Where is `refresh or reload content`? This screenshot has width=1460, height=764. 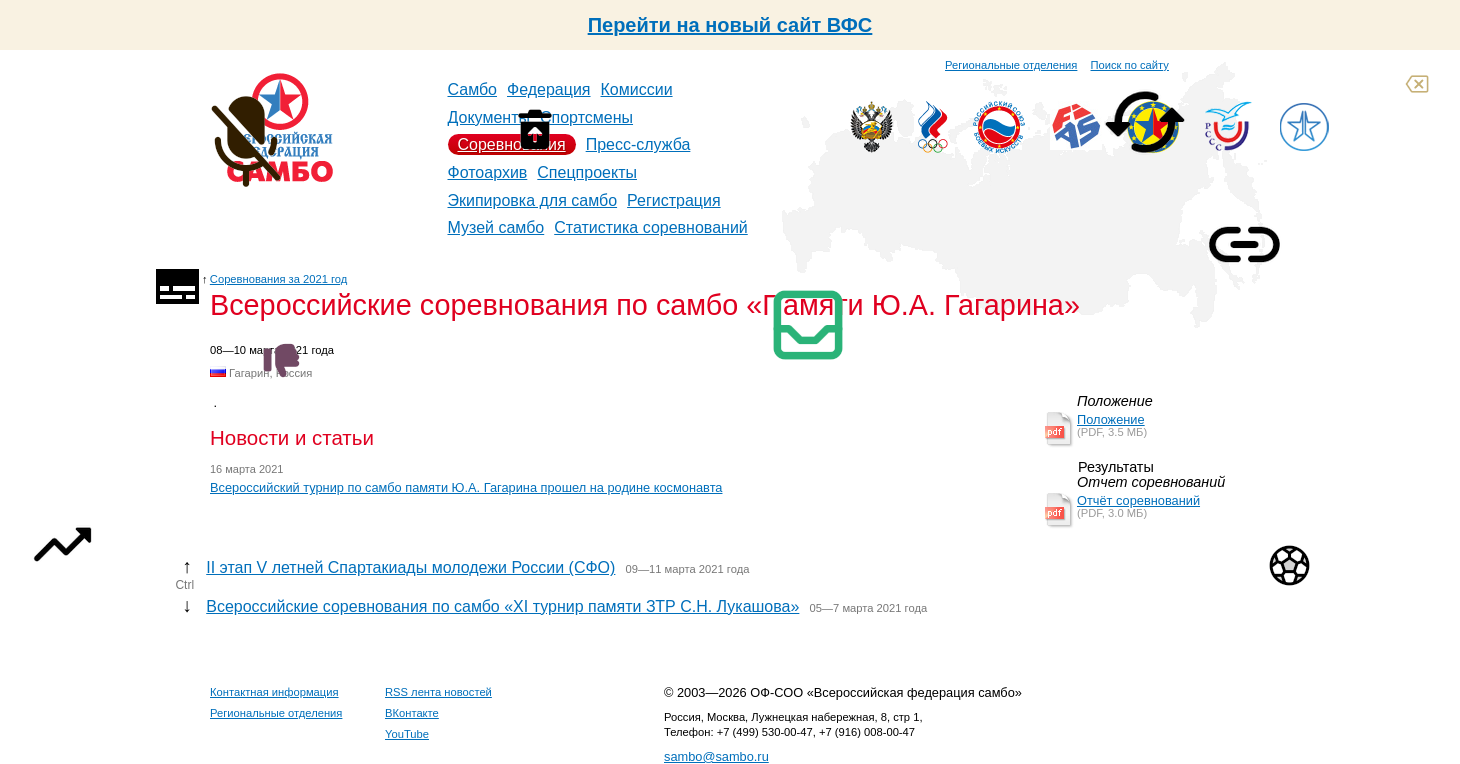
refresh or reload content is located at coordinates (1145, 122).